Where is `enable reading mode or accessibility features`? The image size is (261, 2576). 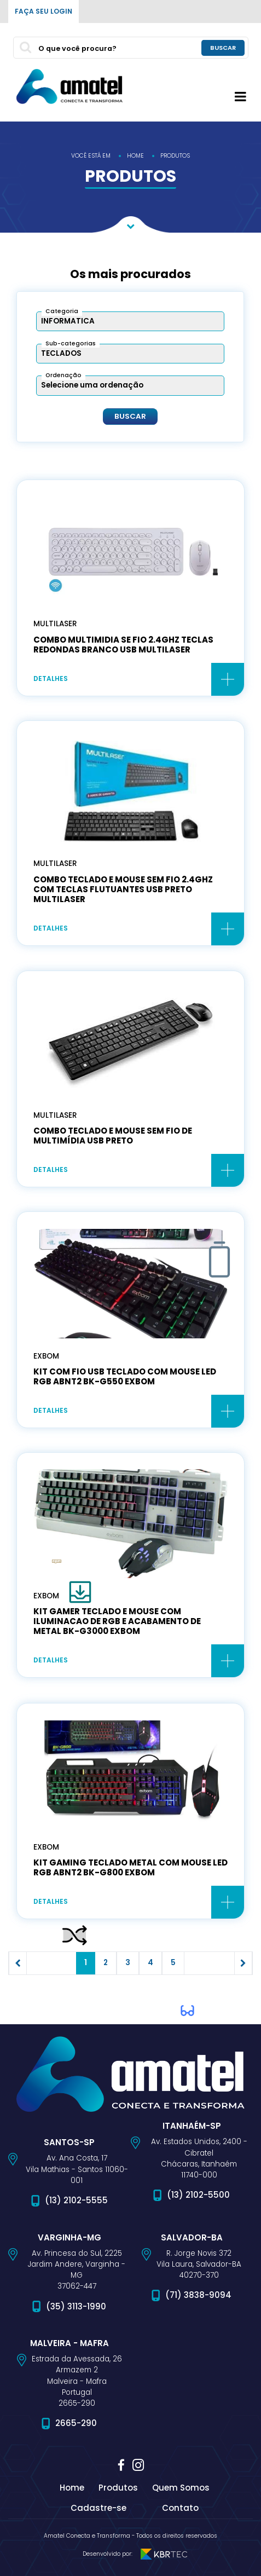 enable reading mode or accessibility features is located at coordinates (187, 2011).